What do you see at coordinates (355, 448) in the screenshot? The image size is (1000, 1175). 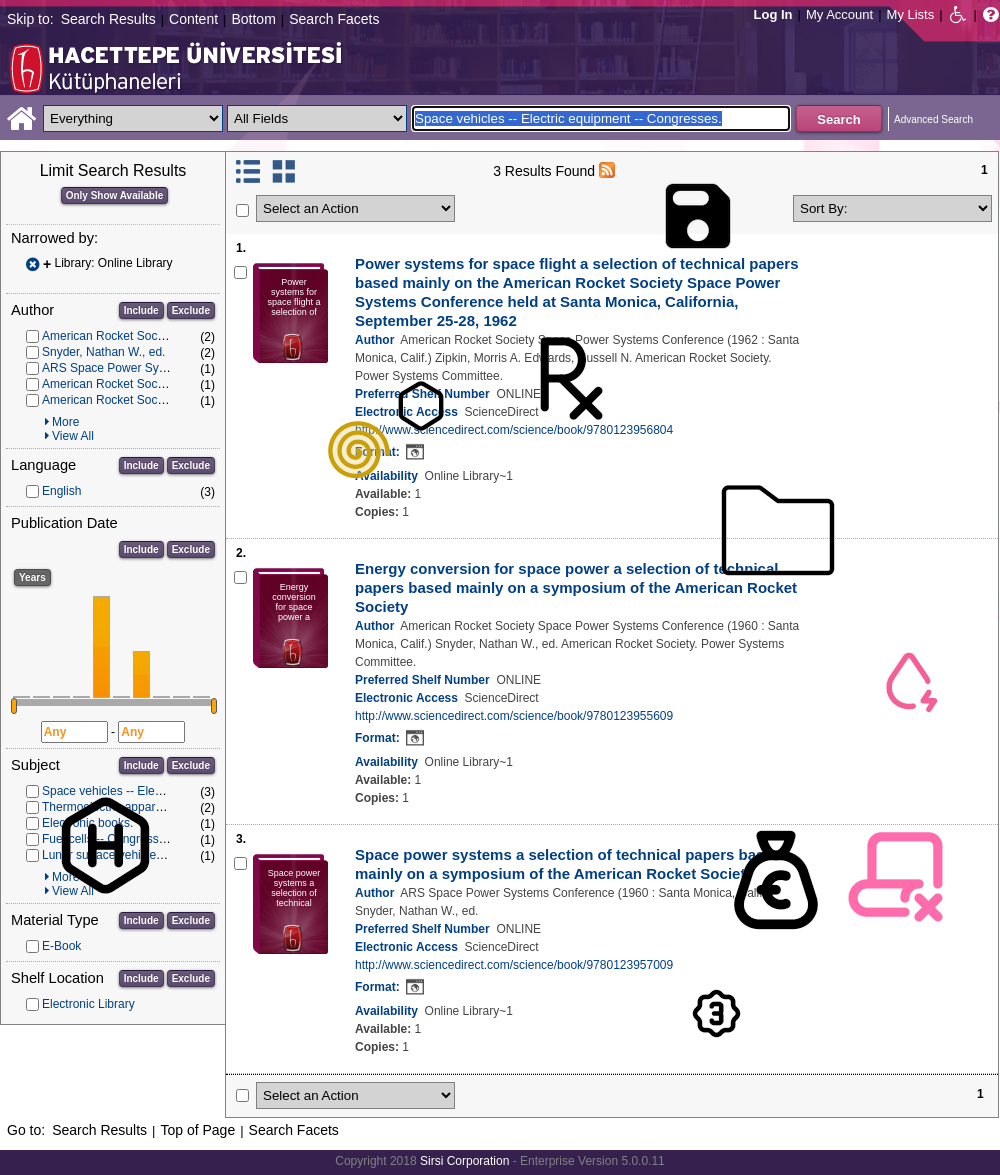 I see `indicates loading or processing in progress` at bounding box center [355, 448].